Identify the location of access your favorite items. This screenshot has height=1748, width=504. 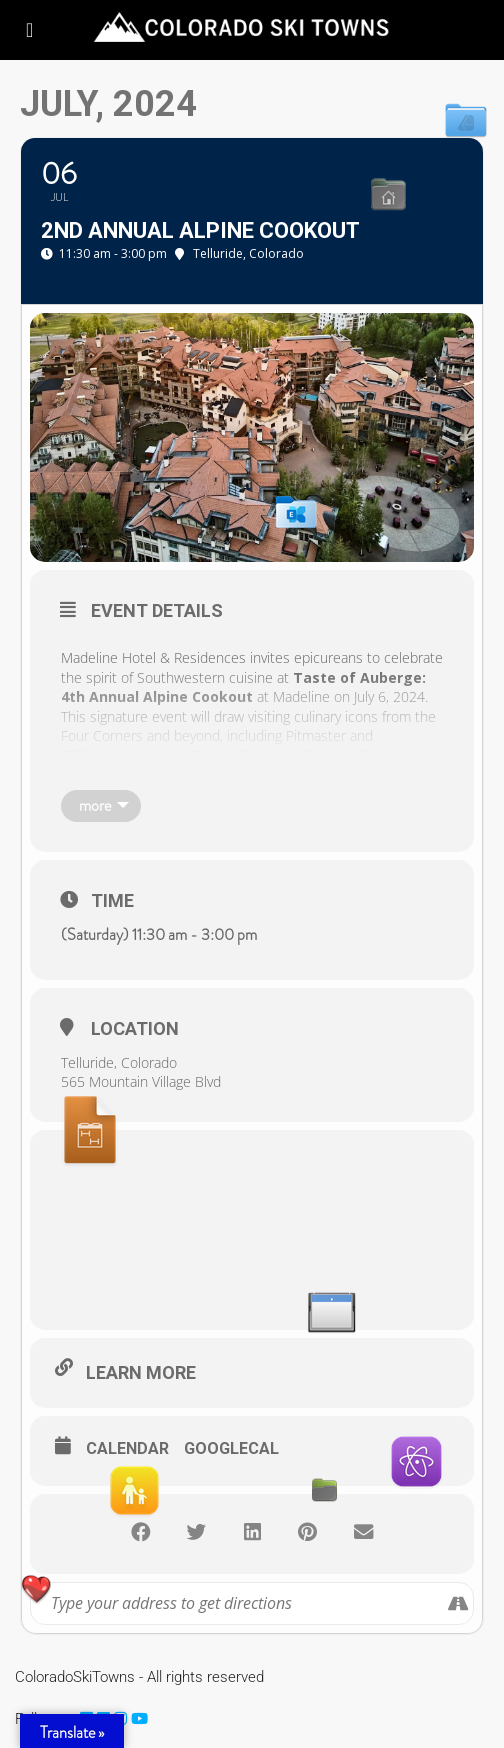
(37, 1589).